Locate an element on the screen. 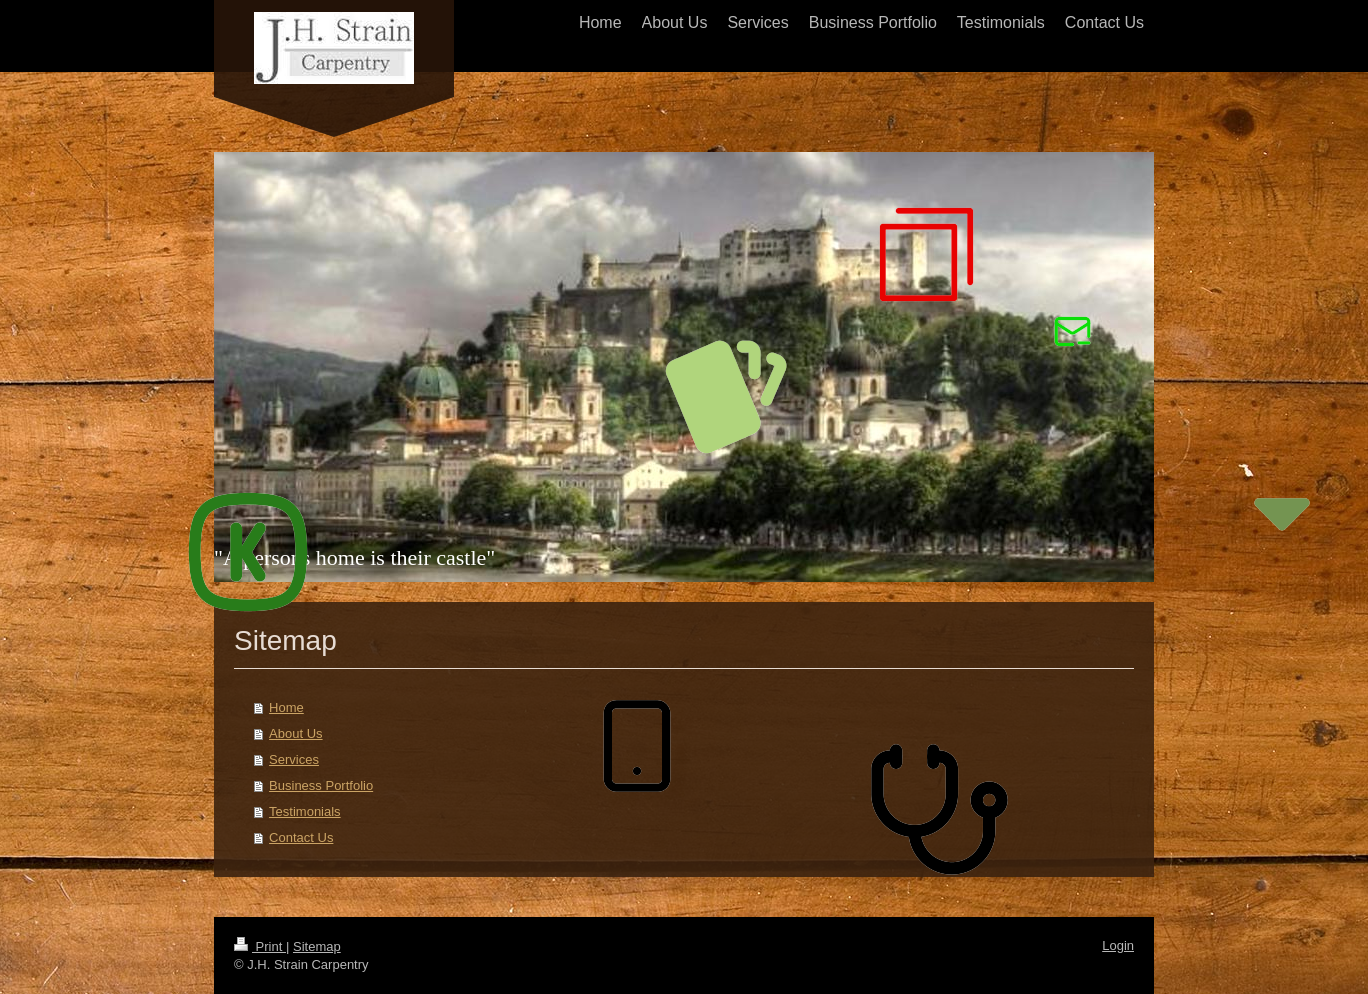 The image size is (1368, 994). indicates a keyboard shortcut or hotkey is located at coordinates (248, 552).